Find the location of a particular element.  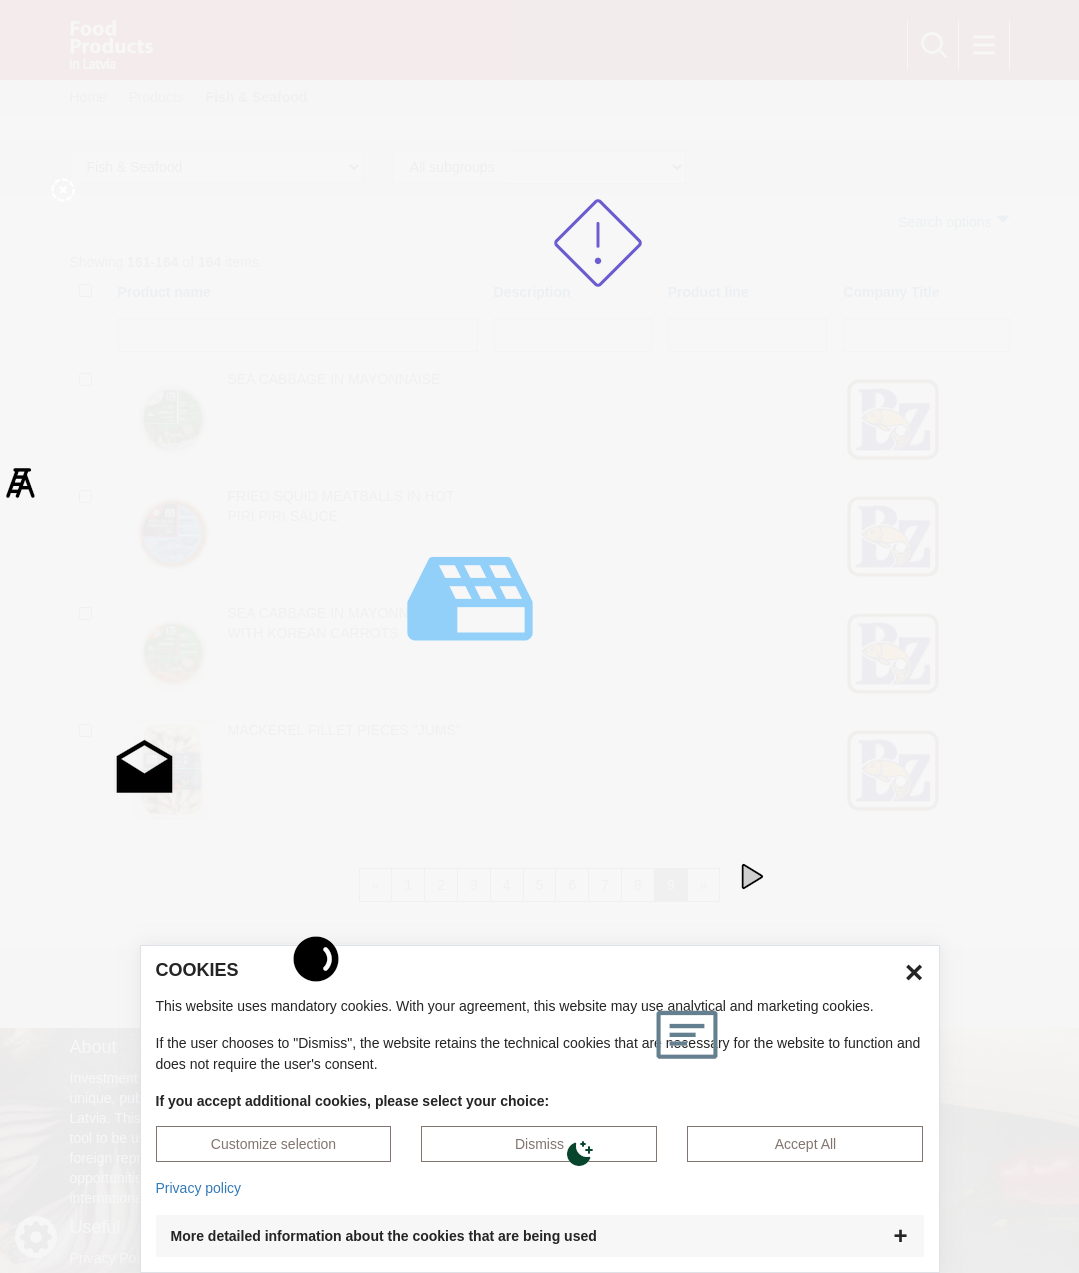

play media or start video is located at coordinates (749, 876).